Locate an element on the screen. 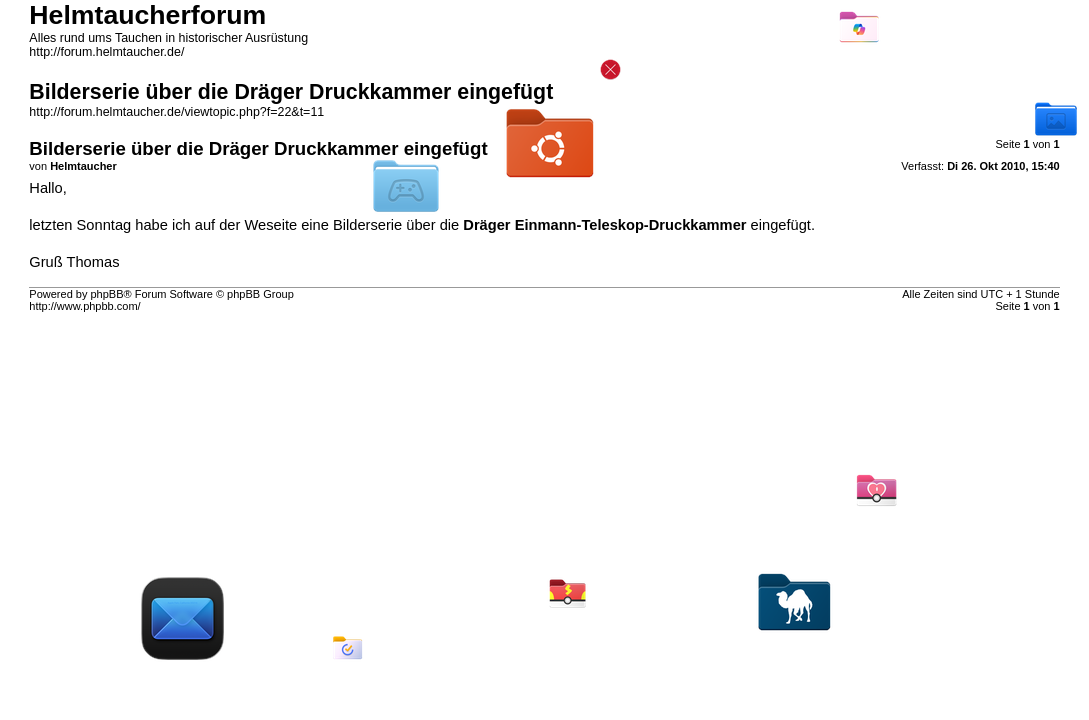  open ticktick tasks folder is located at coordinates (347, 648).